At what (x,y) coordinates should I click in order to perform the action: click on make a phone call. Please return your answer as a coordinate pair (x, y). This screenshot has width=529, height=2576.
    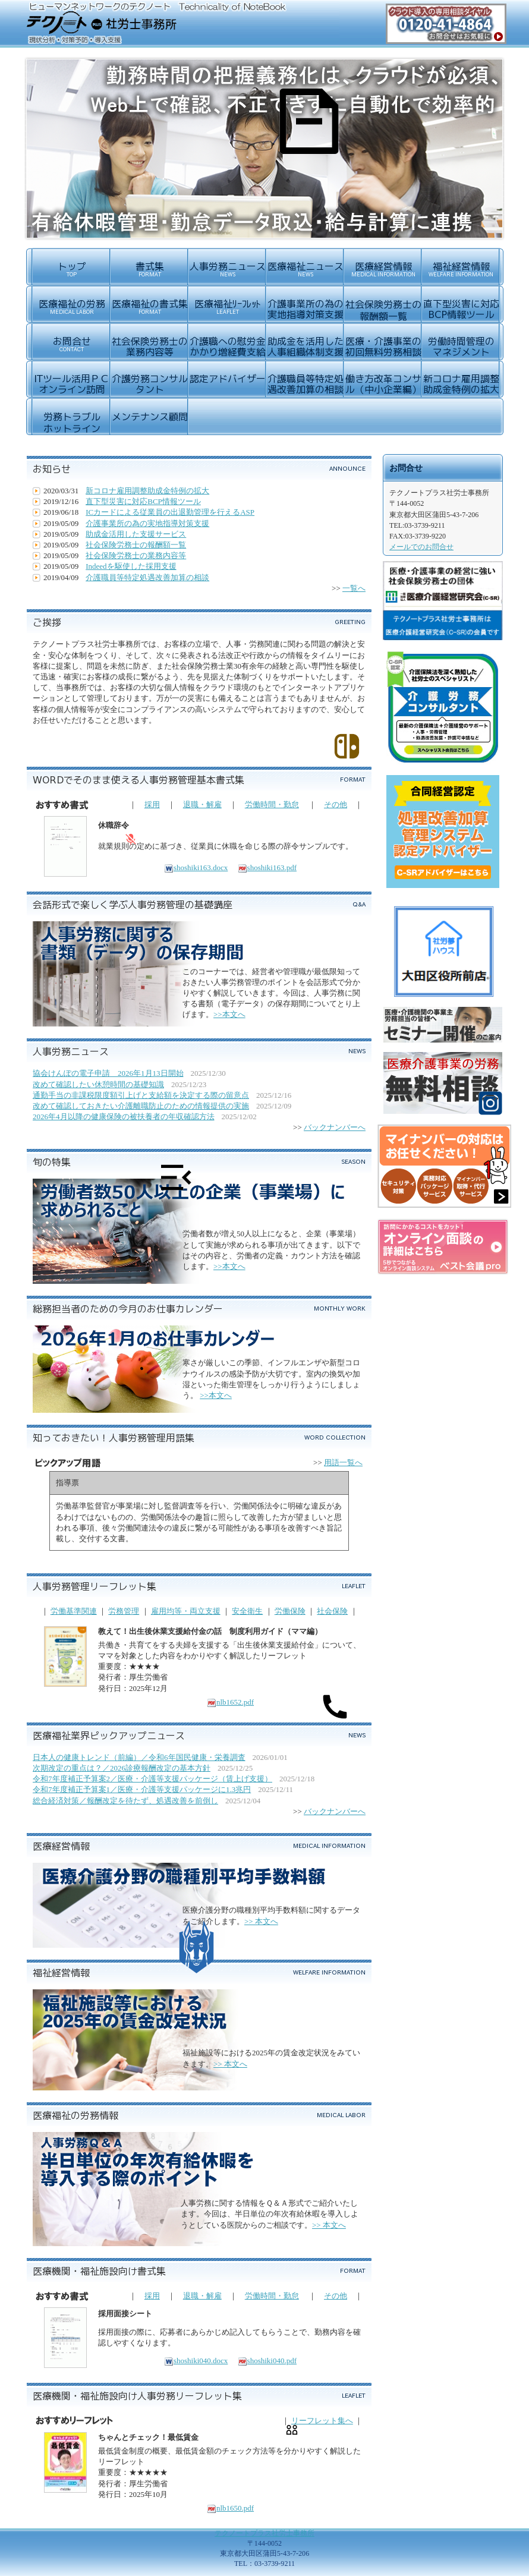
    Looking at the image, I should click on (335, 1706).